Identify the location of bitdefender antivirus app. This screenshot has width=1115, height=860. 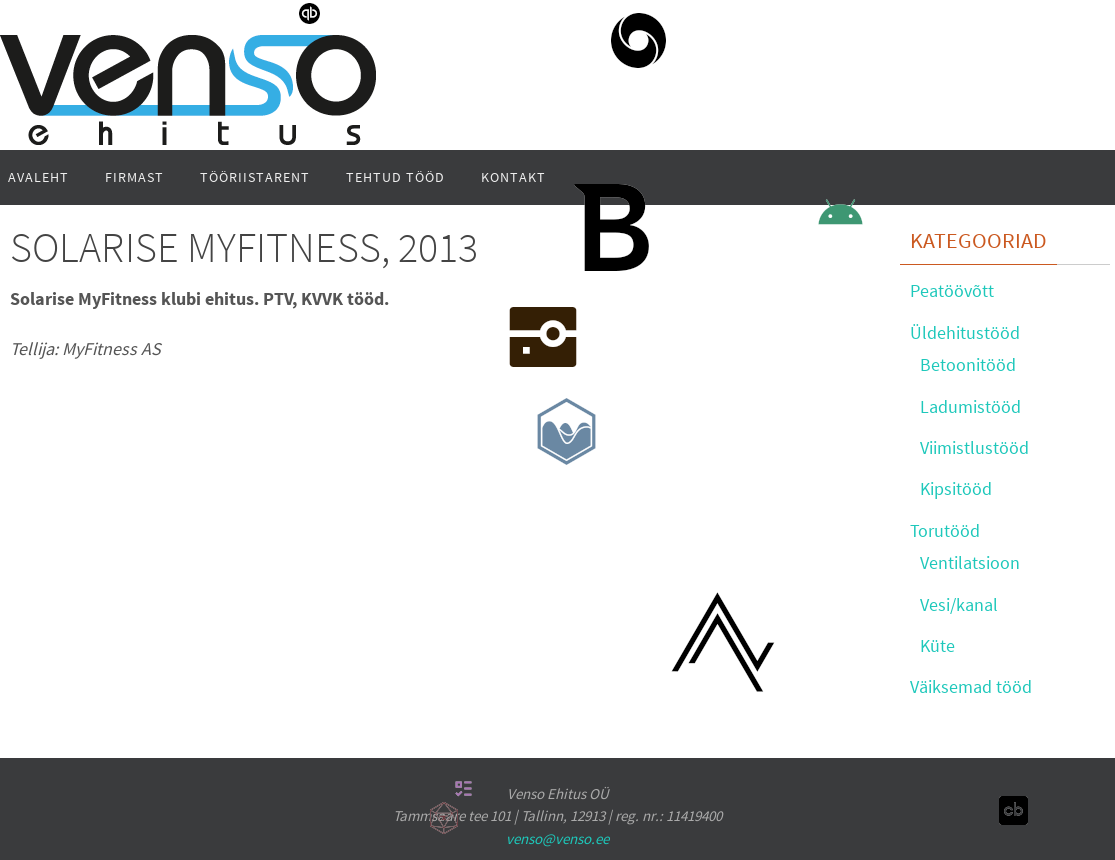
(611, 227).